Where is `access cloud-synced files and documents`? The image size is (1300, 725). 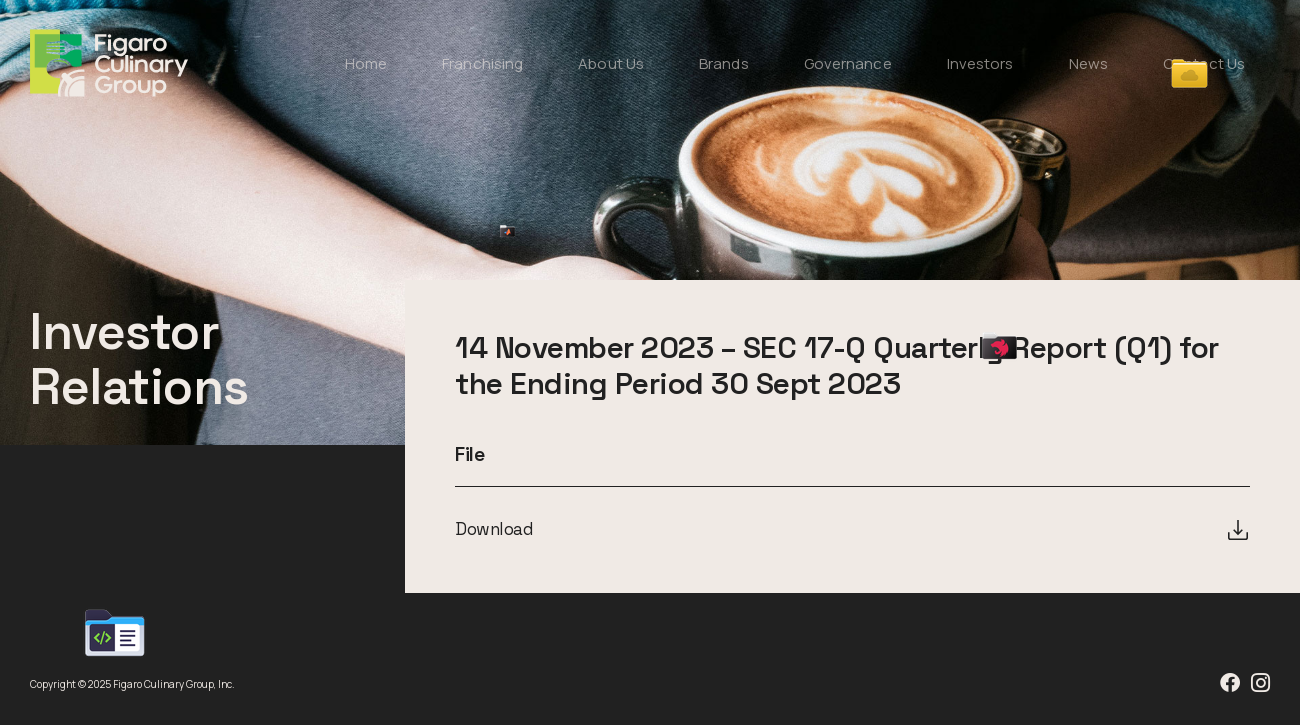
access cloud-synced files and documents is located at coordinates (1189, 73).